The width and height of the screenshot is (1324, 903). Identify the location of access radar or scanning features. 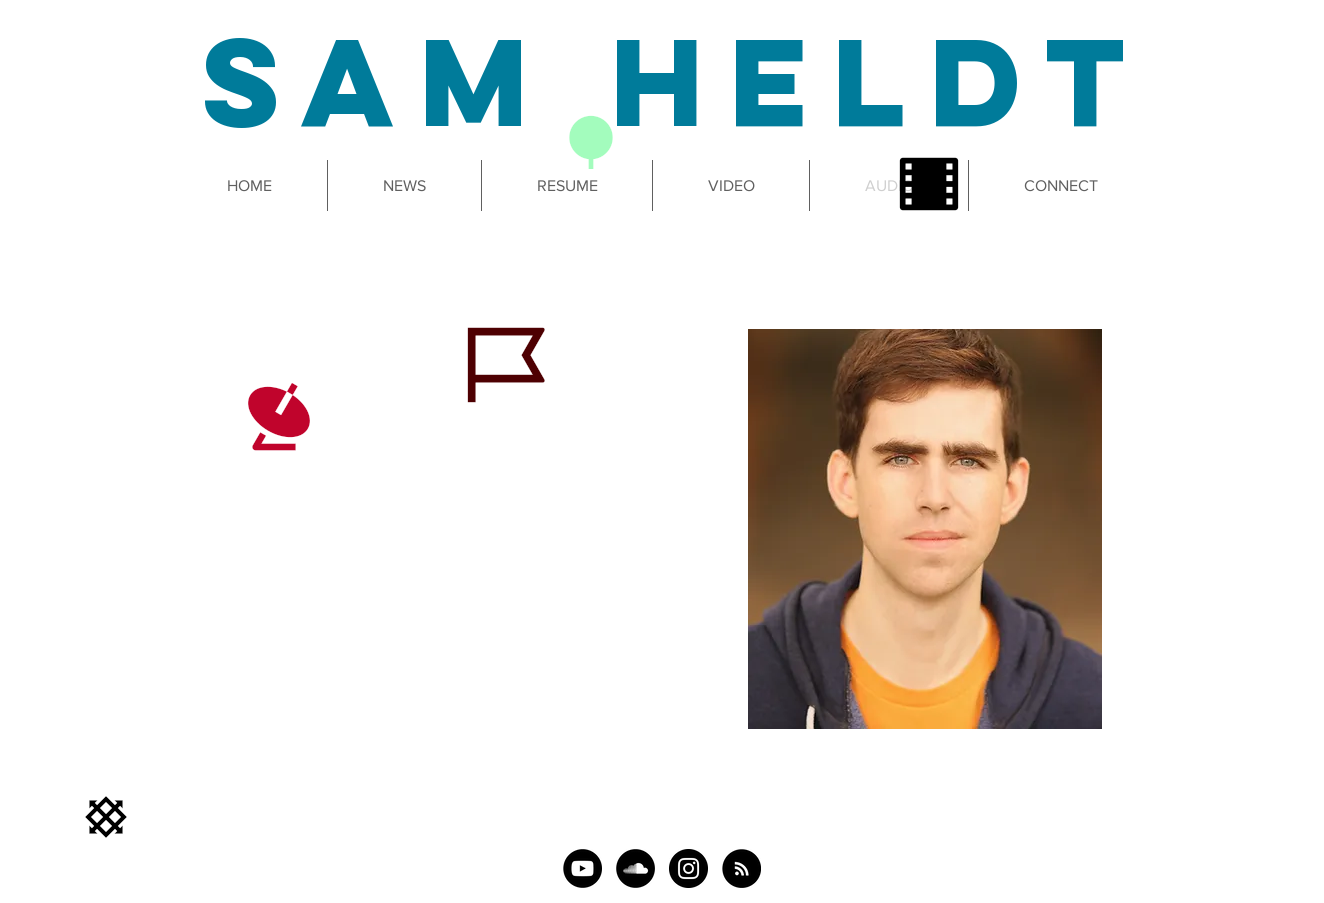
(279, 417).